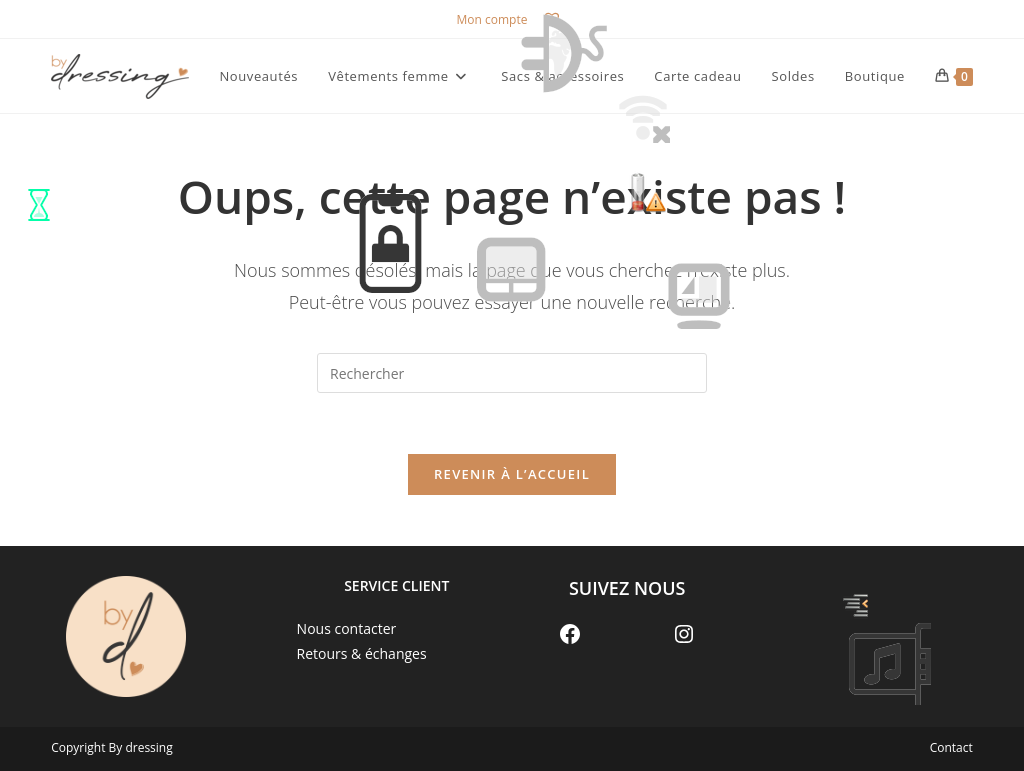  What do you see at coordinates (699, 294) in the screenshot?
I see `change your desktop wallpaper` at bounding box center [699, 294].